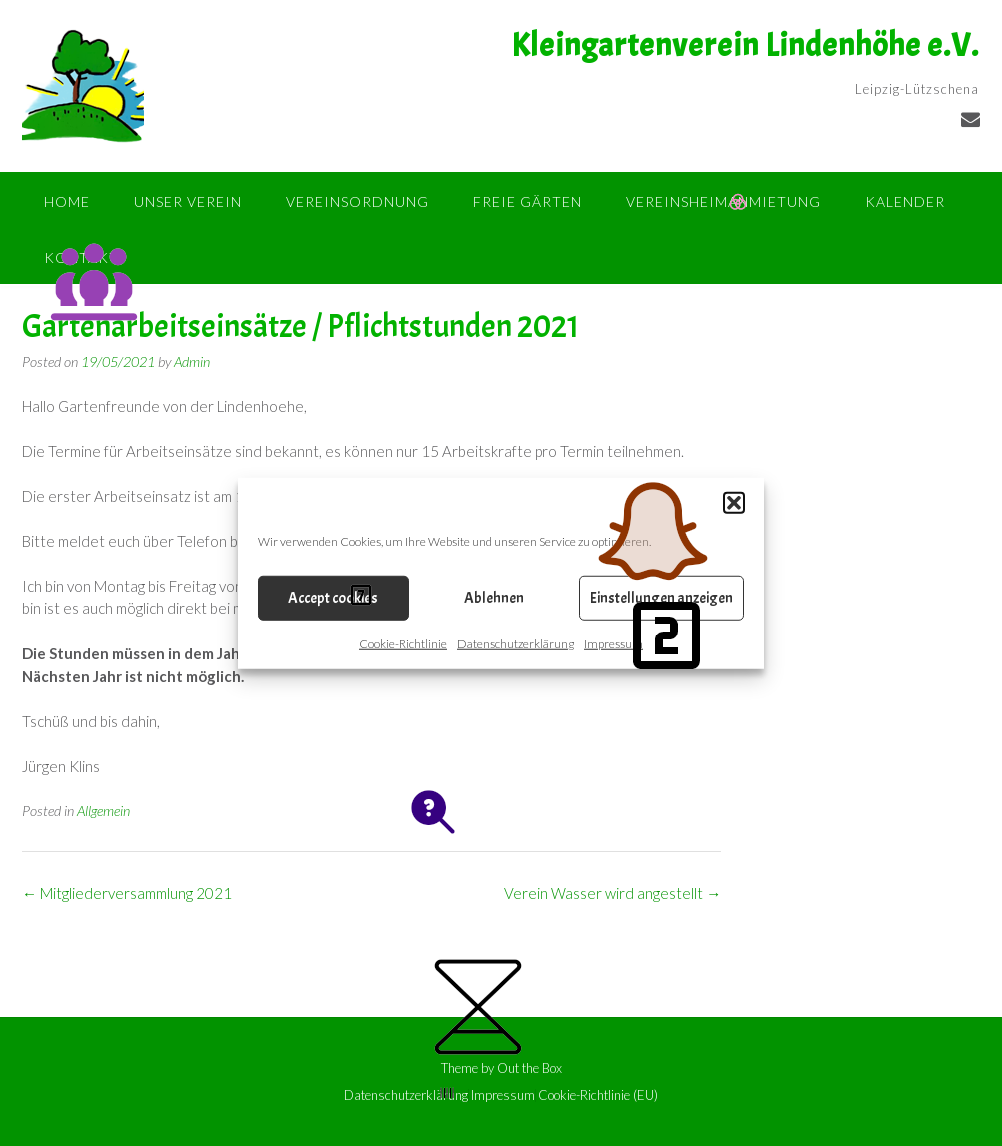 This screenshot has height=1146, width=1002. What do you see at coordinates (94, 282) in the screenshot?
I see `view team or group members` at bounding box center [94, 282].